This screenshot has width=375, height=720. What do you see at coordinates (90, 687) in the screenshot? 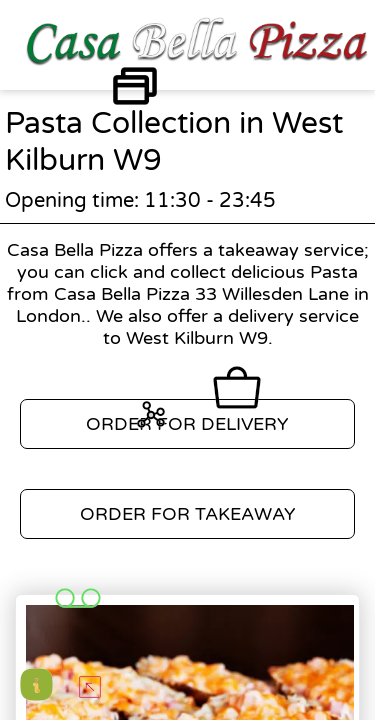
I see `navigate to previous or parent section` at bounding box center [90, 687].